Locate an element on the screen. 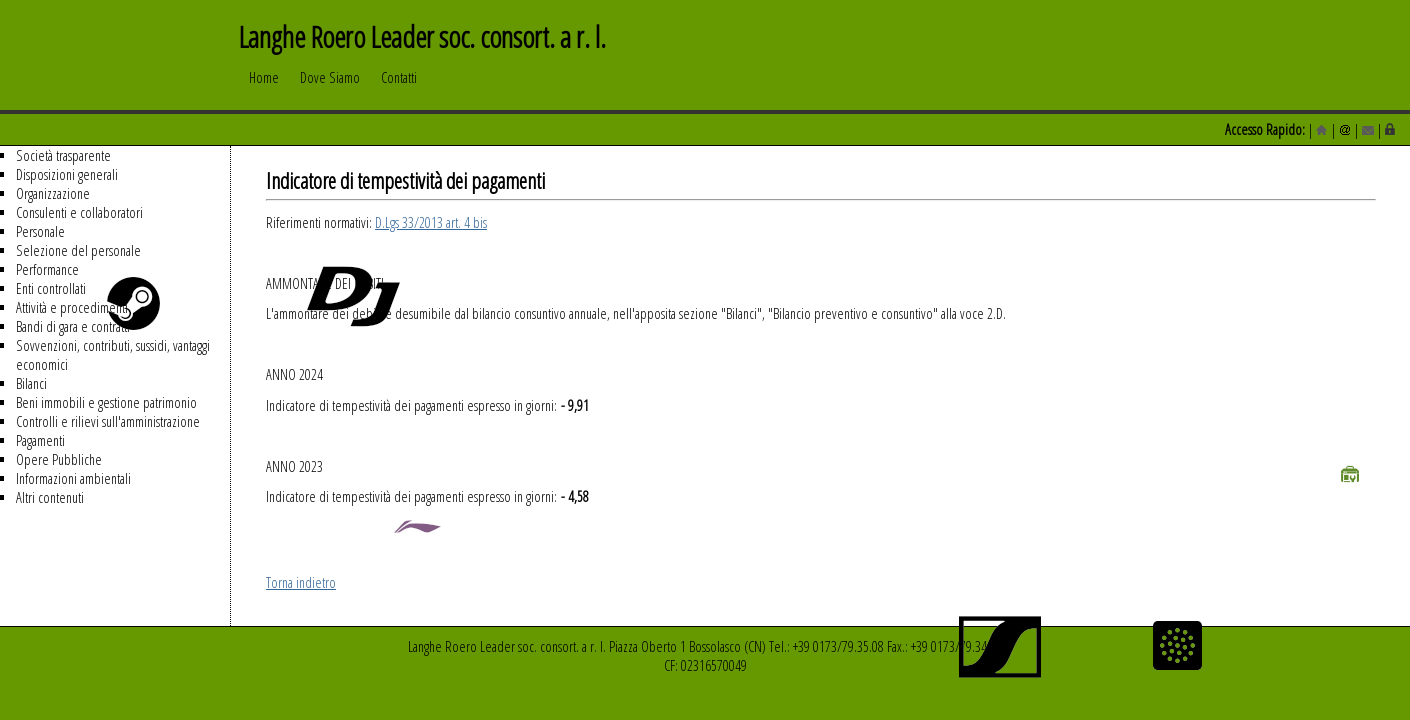 Image resolution: width=1410 pixels, height=720 pixels. pioneer dj brand logo is located at coordinates (353, 296).